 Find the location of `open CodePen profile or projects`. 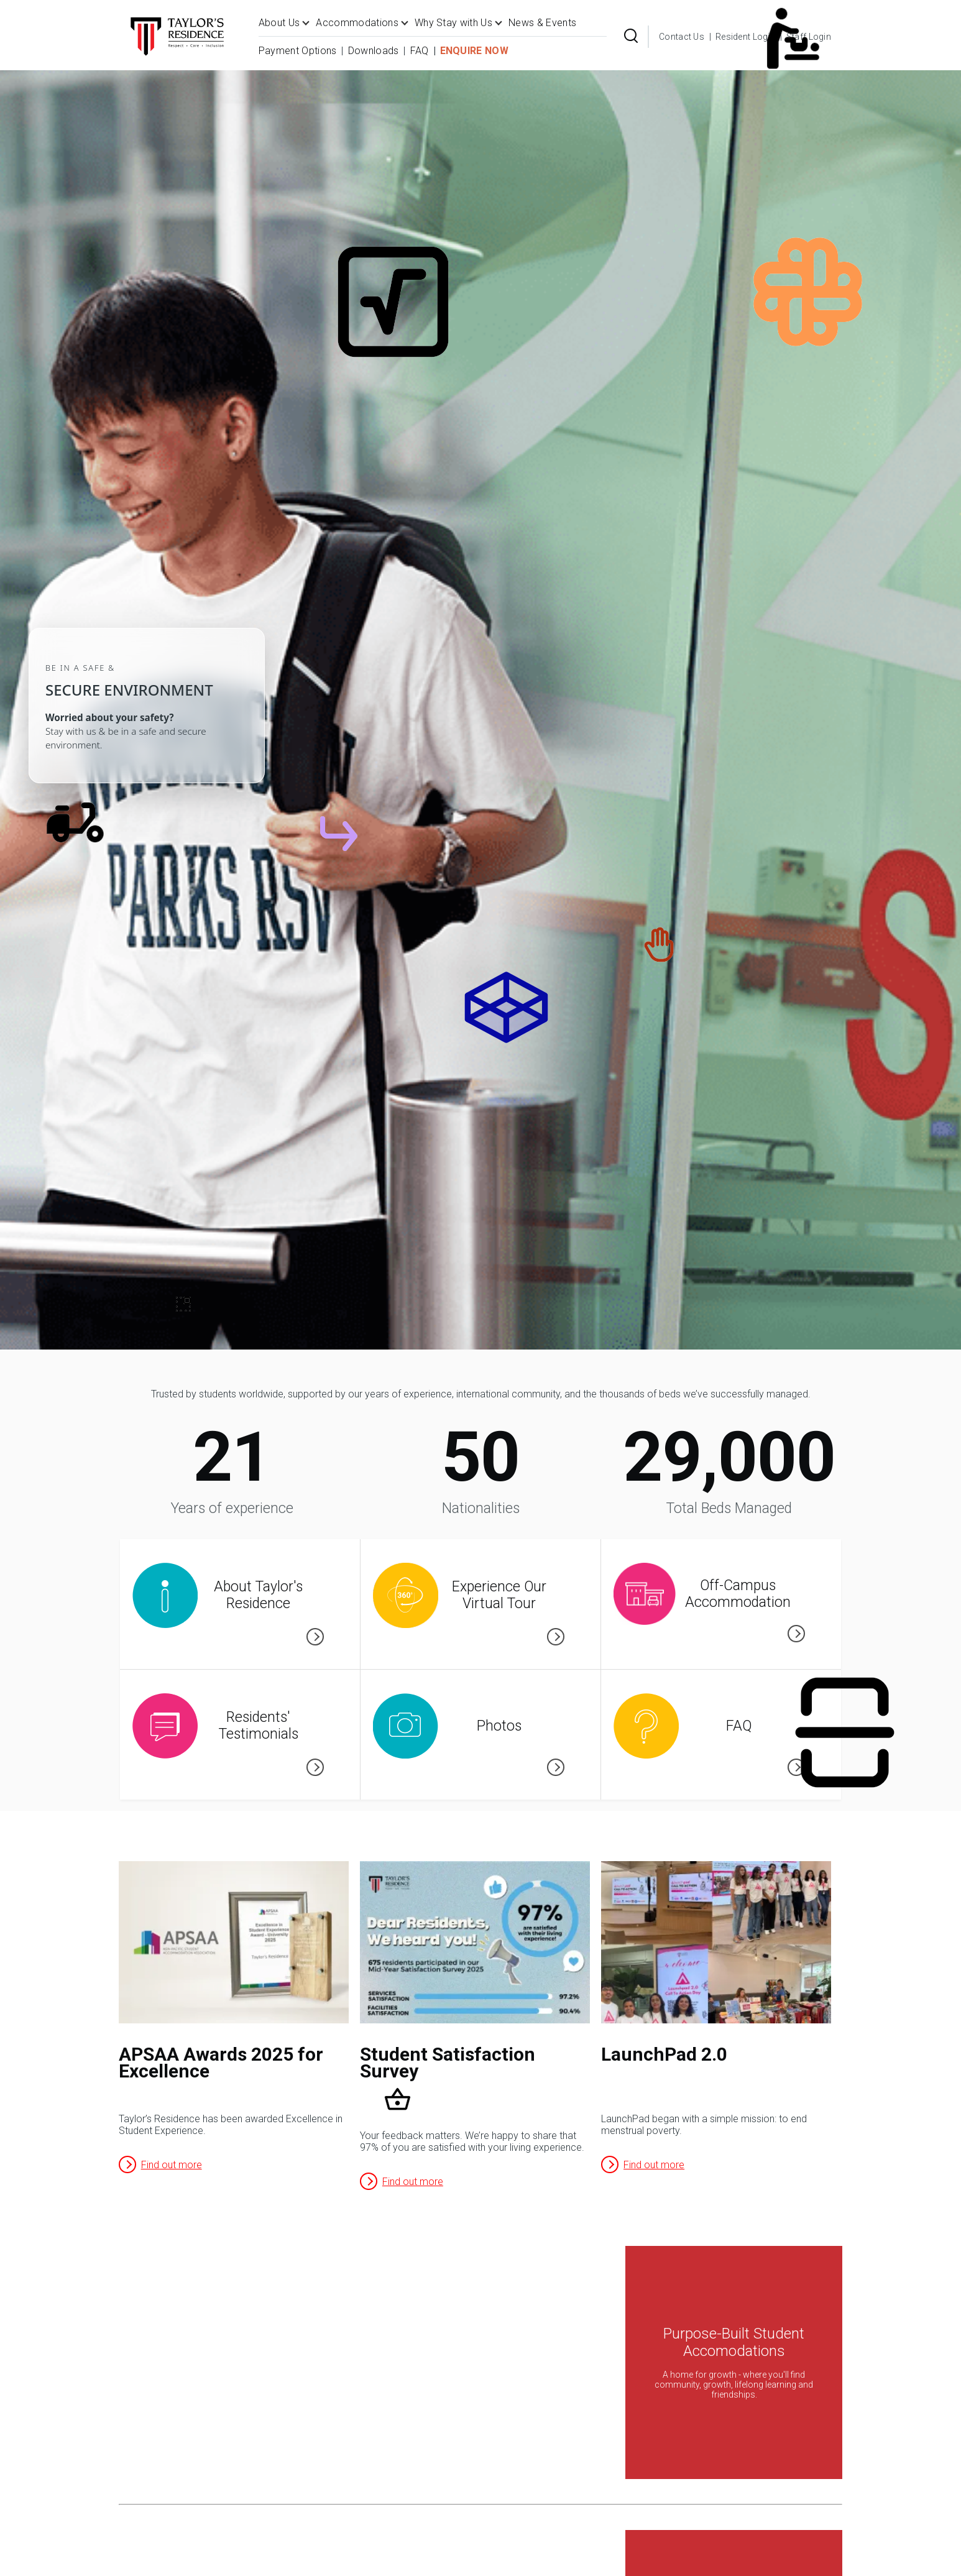

open CodePen profile or projects is located at coordinates (506, 1007).